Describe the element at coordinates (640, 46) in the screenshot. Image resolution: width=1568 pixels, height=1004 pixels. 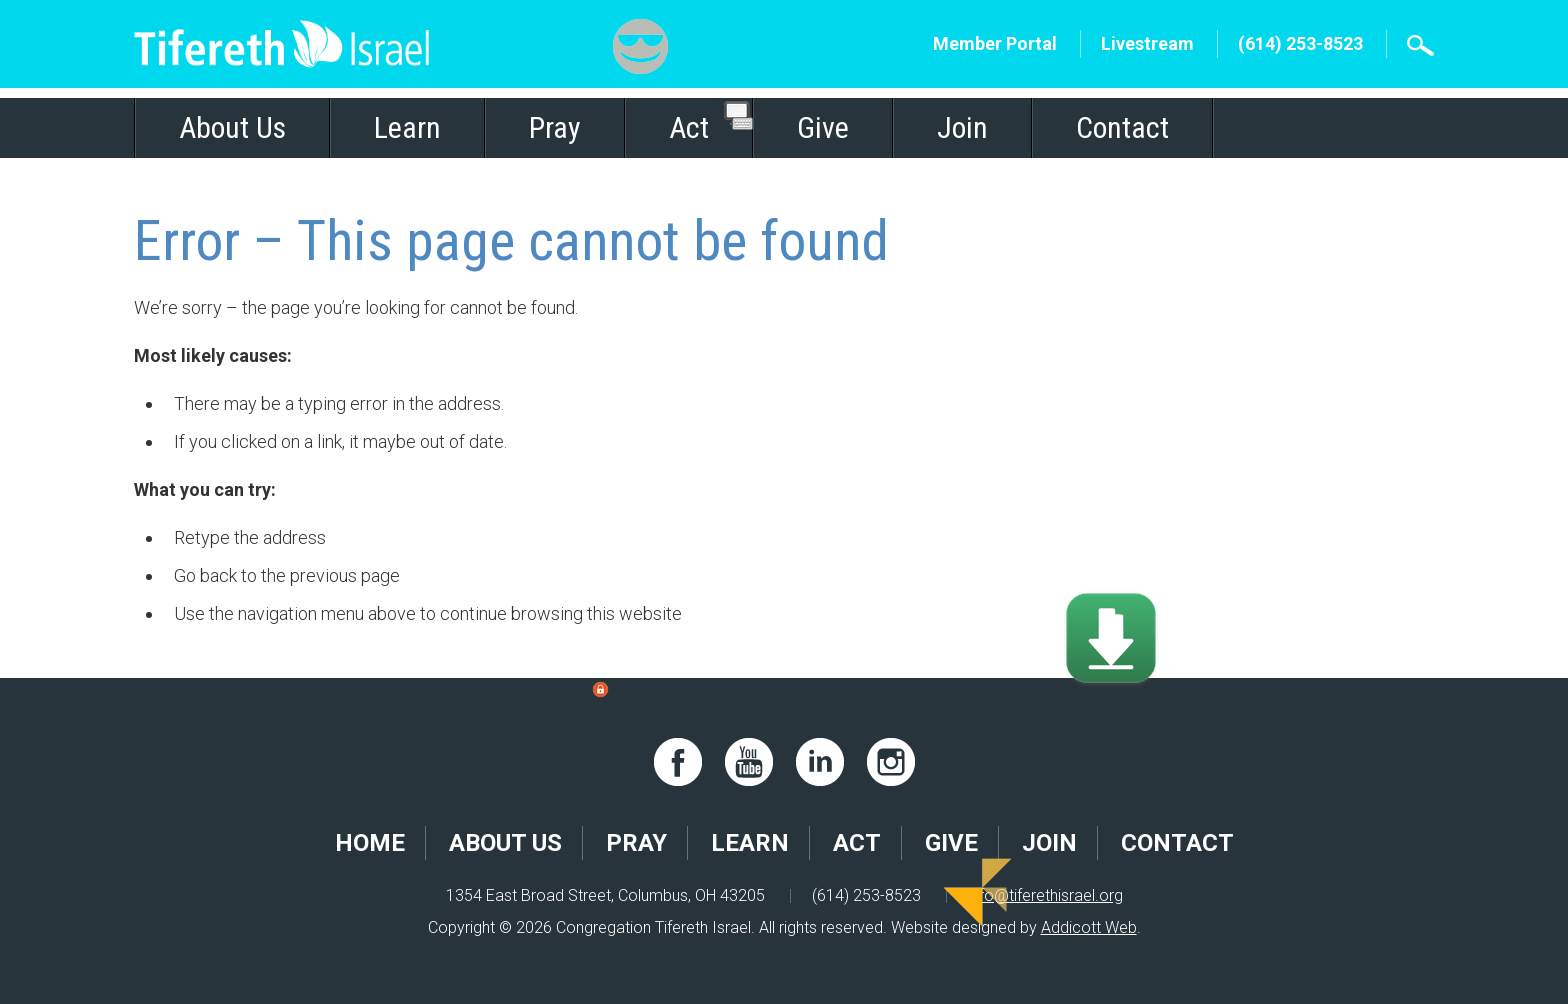
I see `react with a cool or confident emoji` at that location.